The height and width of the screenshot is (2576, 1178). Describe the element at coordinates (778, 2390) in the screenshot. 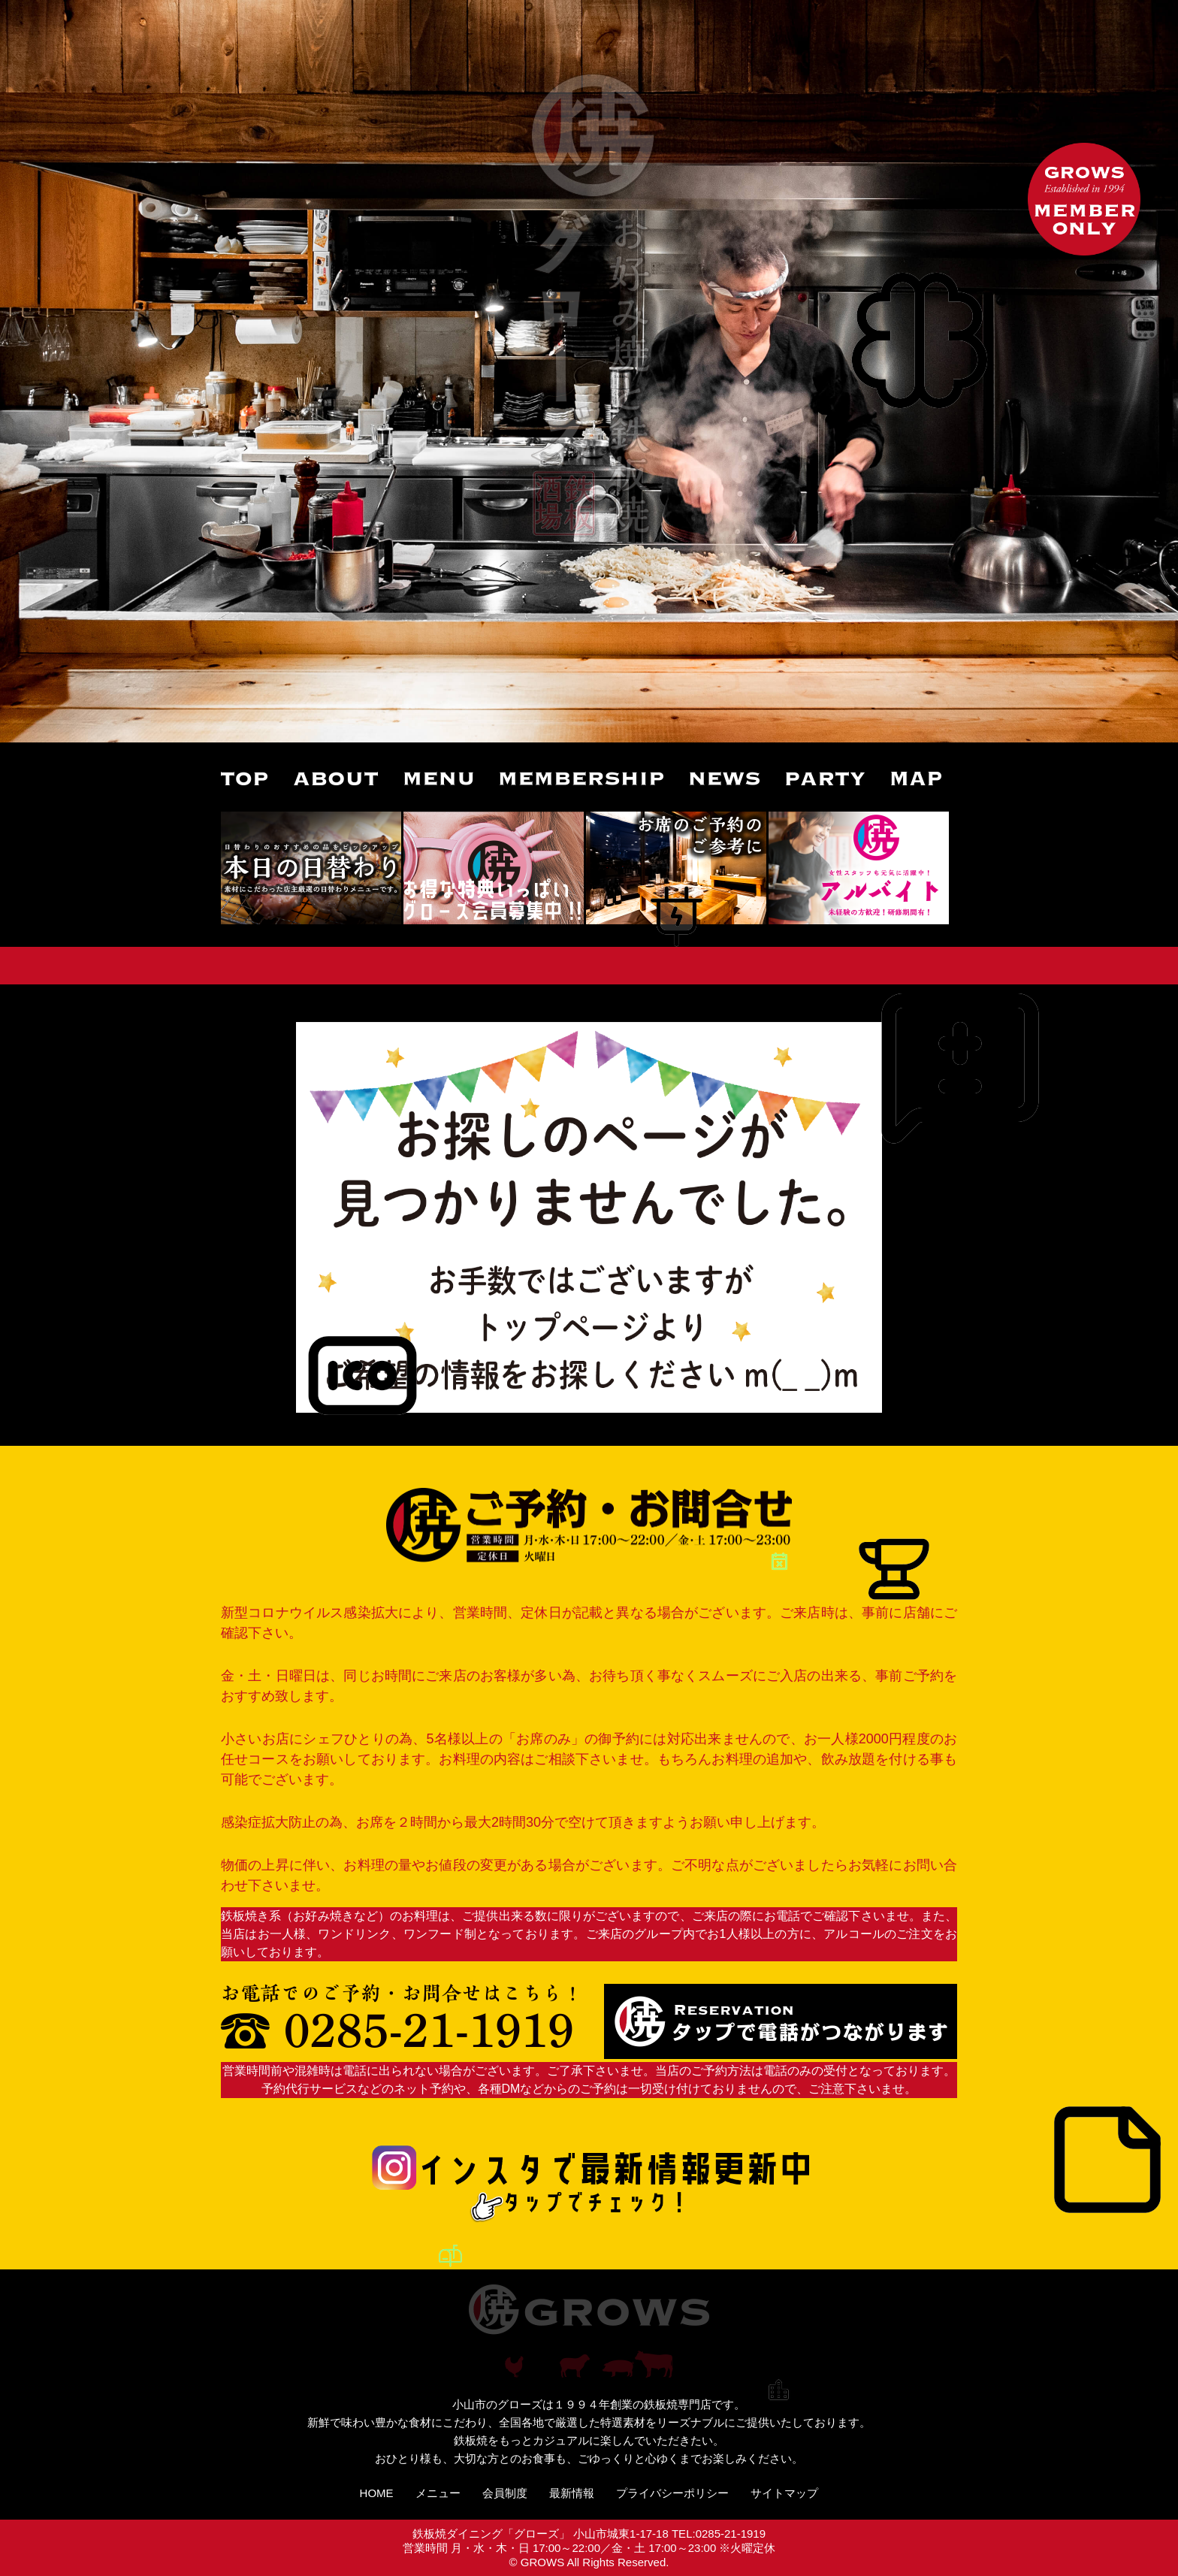

I see `view city or urban locations` at that location.